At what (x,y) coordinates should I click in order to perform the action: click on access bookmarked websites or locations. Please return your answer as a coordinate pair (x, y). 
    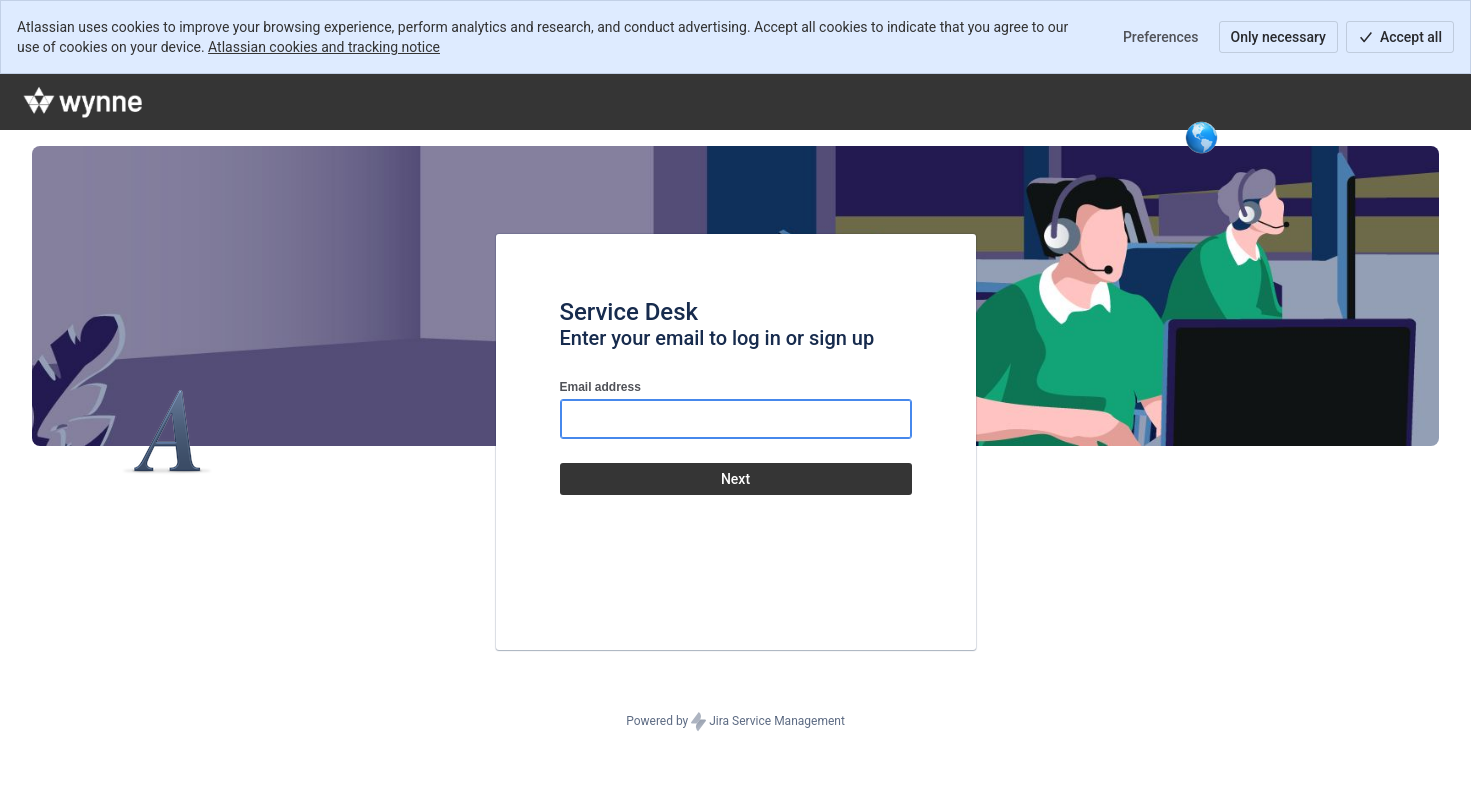
    Looking at the image, I should click on (1201, 137).